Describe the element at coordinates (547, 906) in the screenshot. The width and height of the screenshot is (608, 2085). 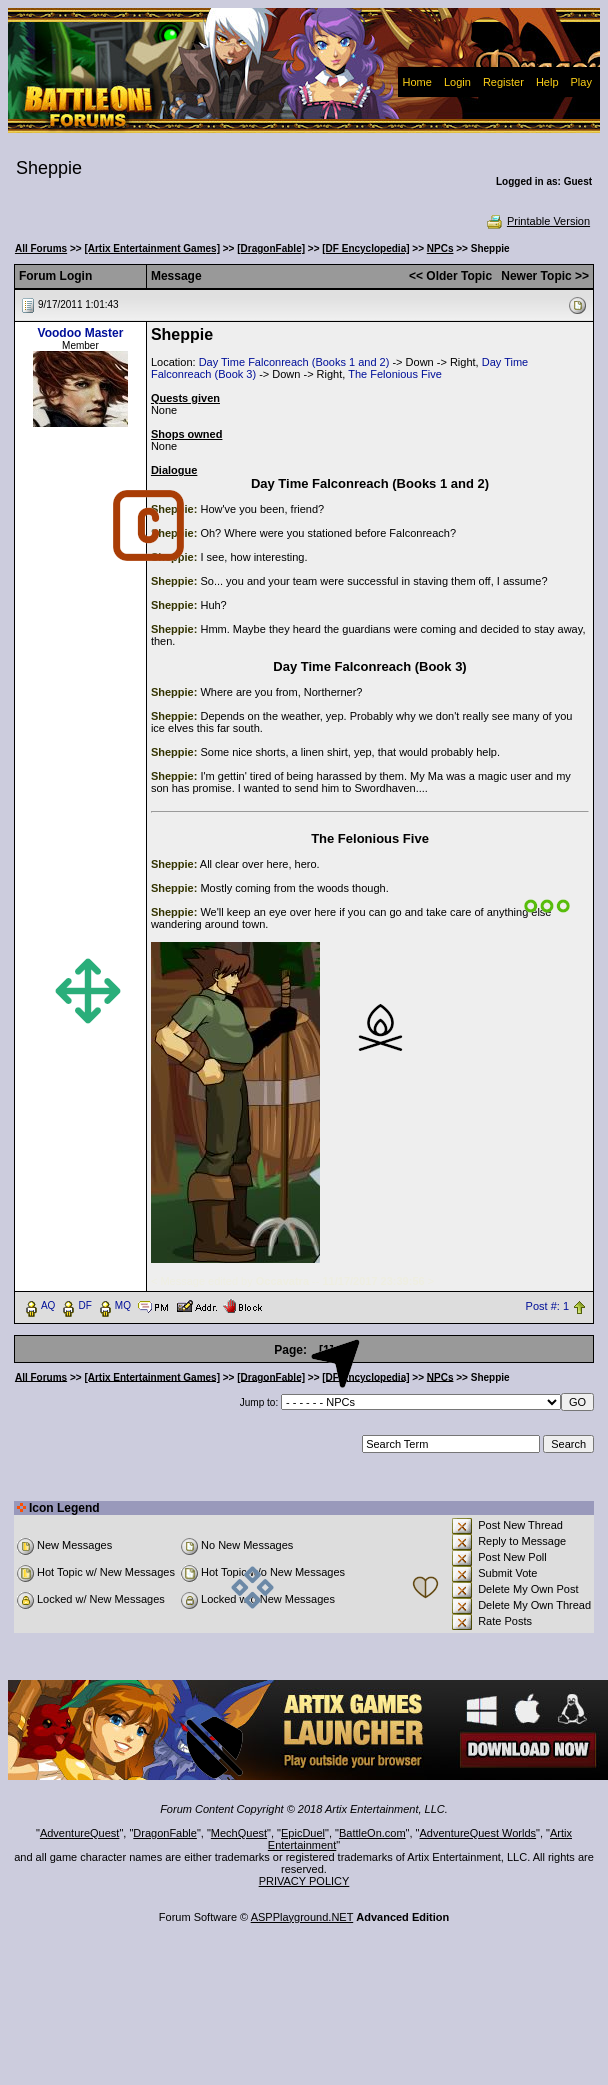
I see `open more options menu` at that location.